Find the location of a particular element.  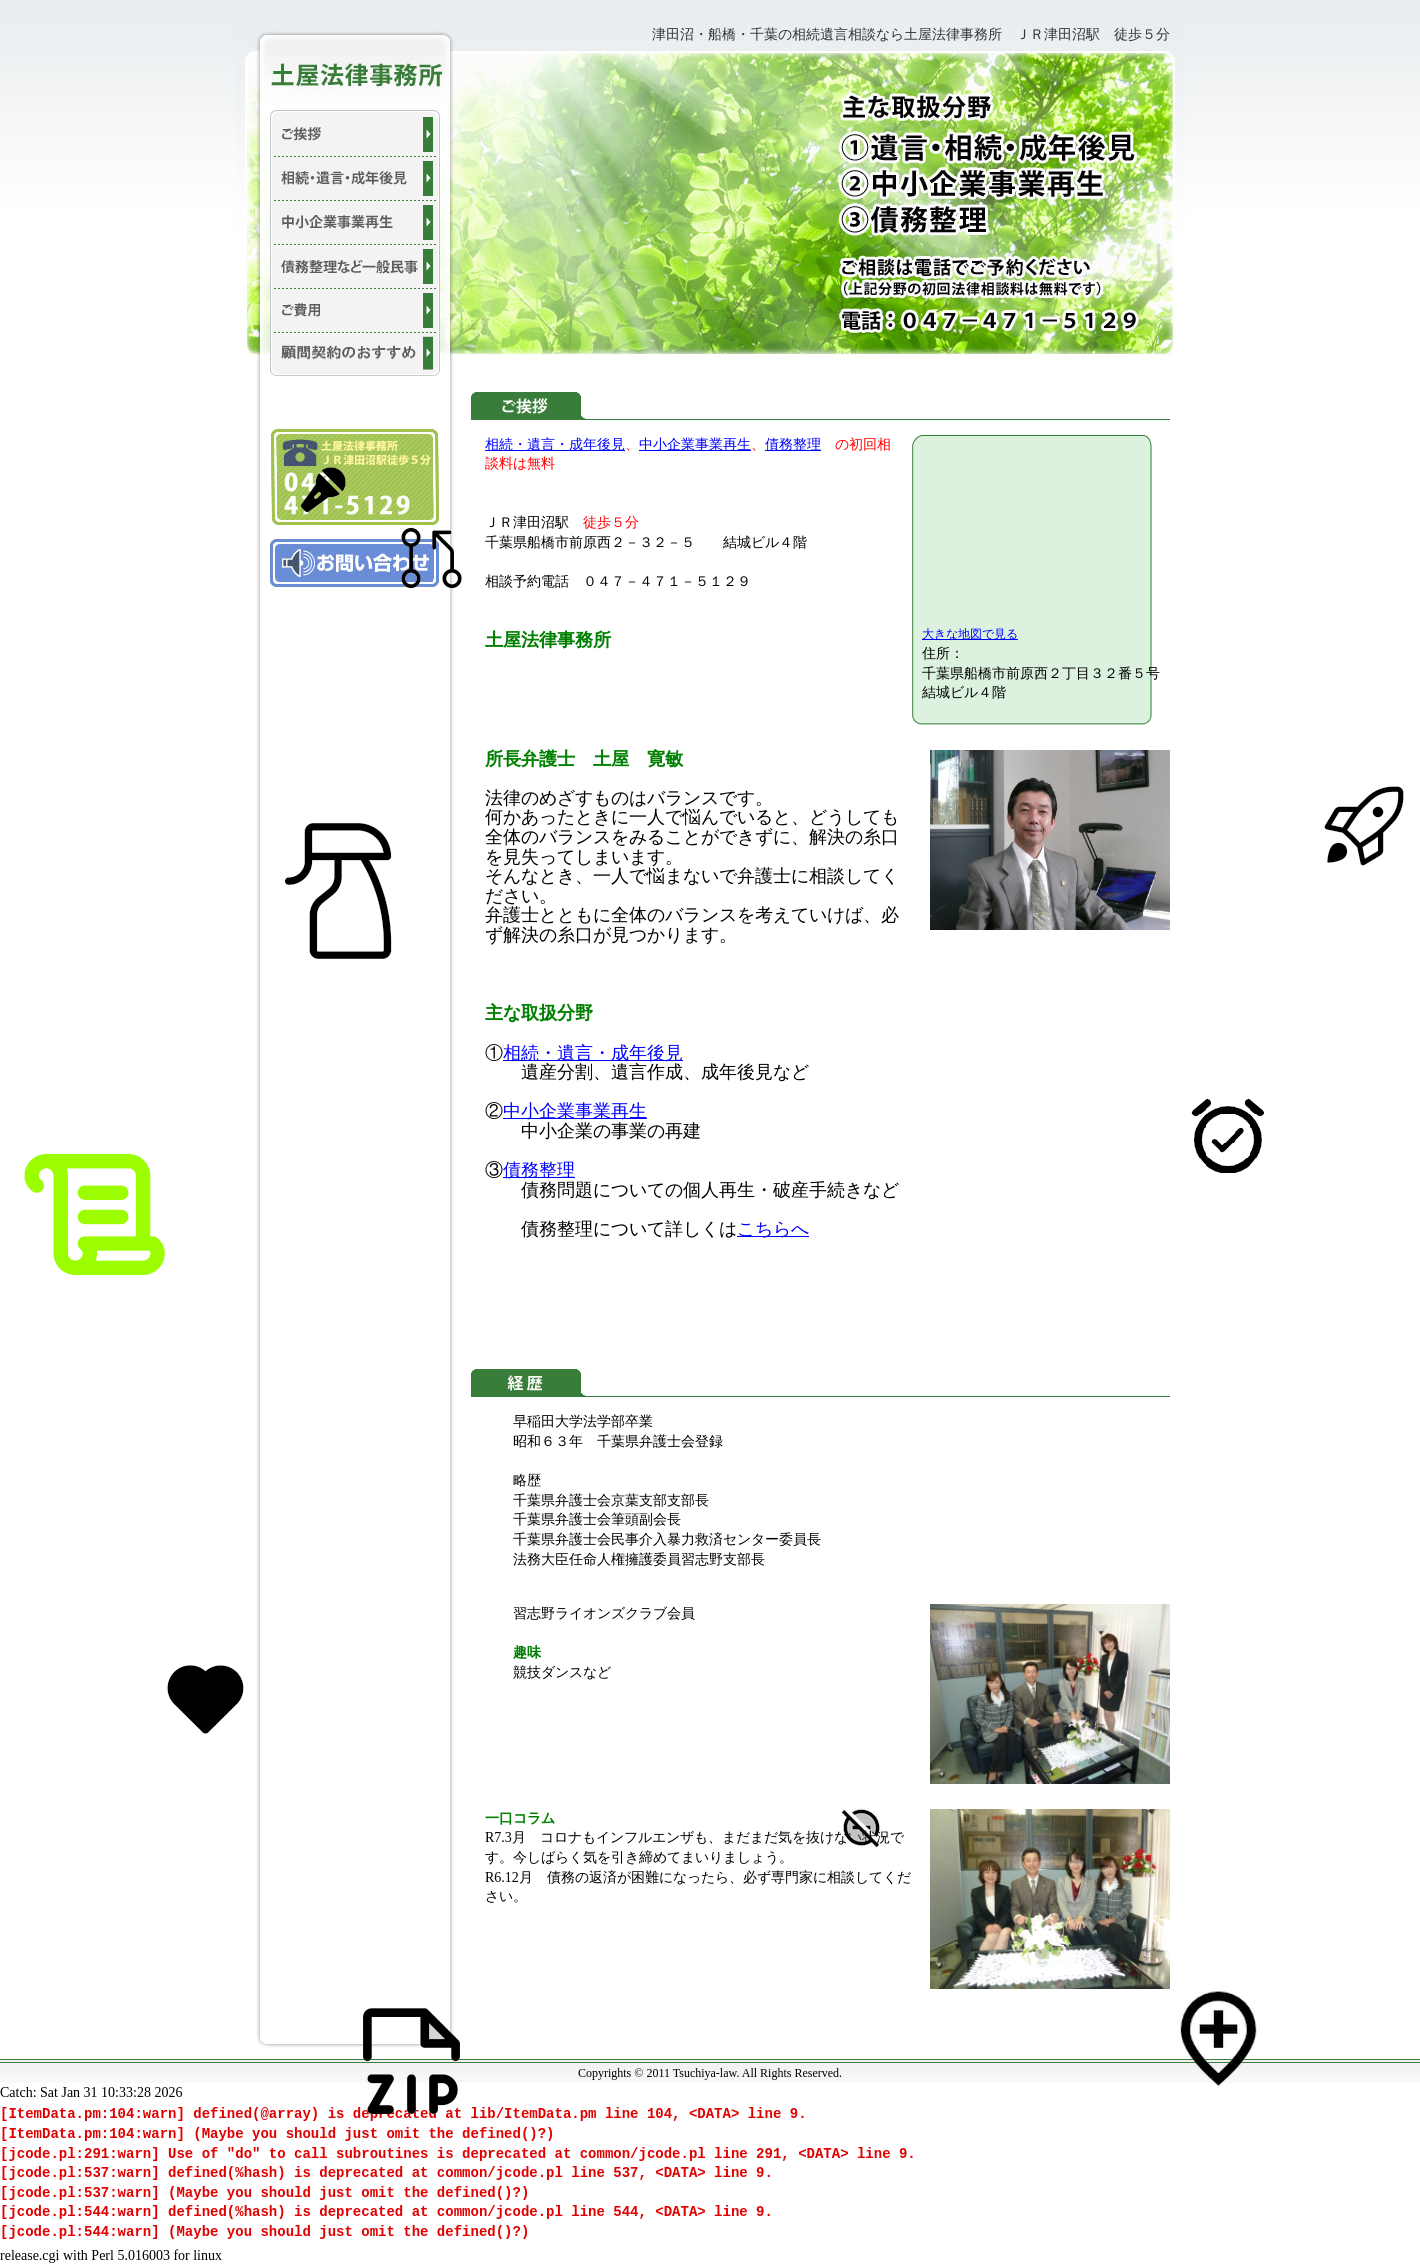

access cleaning or maintenance tools is located at coordinates (343, 891).